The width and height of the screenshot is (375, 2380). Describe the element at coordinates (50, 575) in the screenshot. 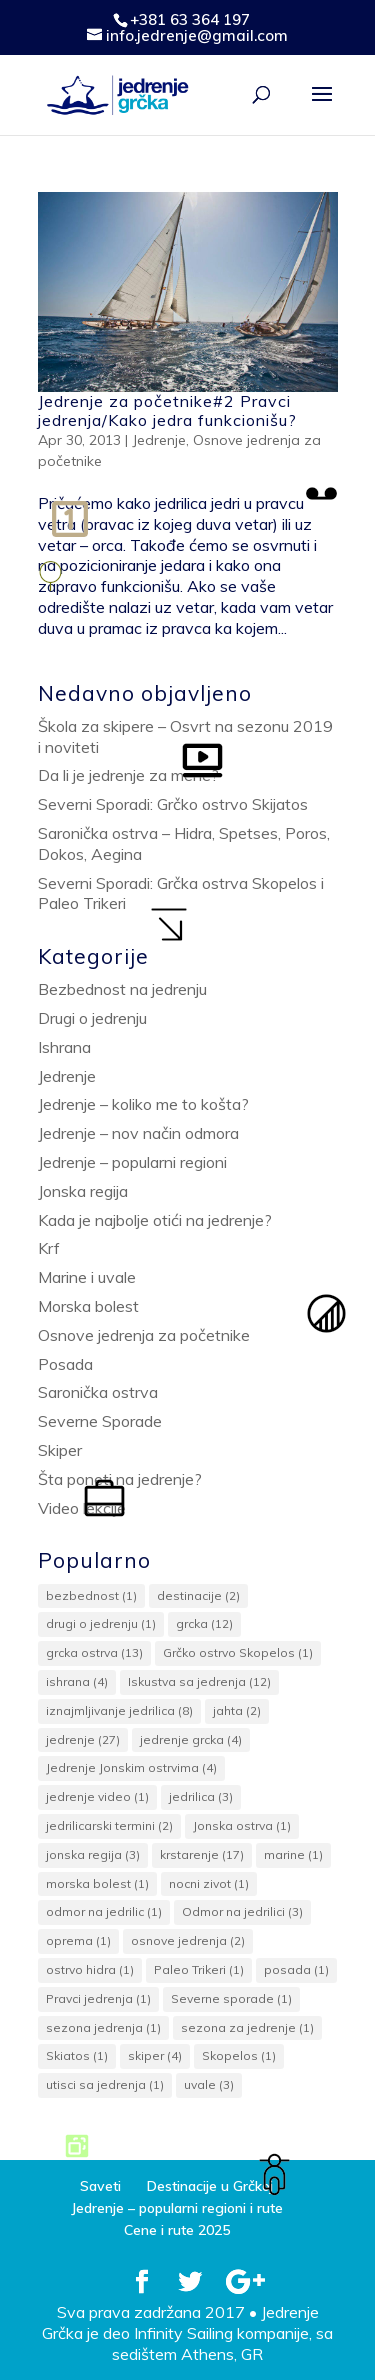

I see `select neuter or non-binary gender option` at that location.